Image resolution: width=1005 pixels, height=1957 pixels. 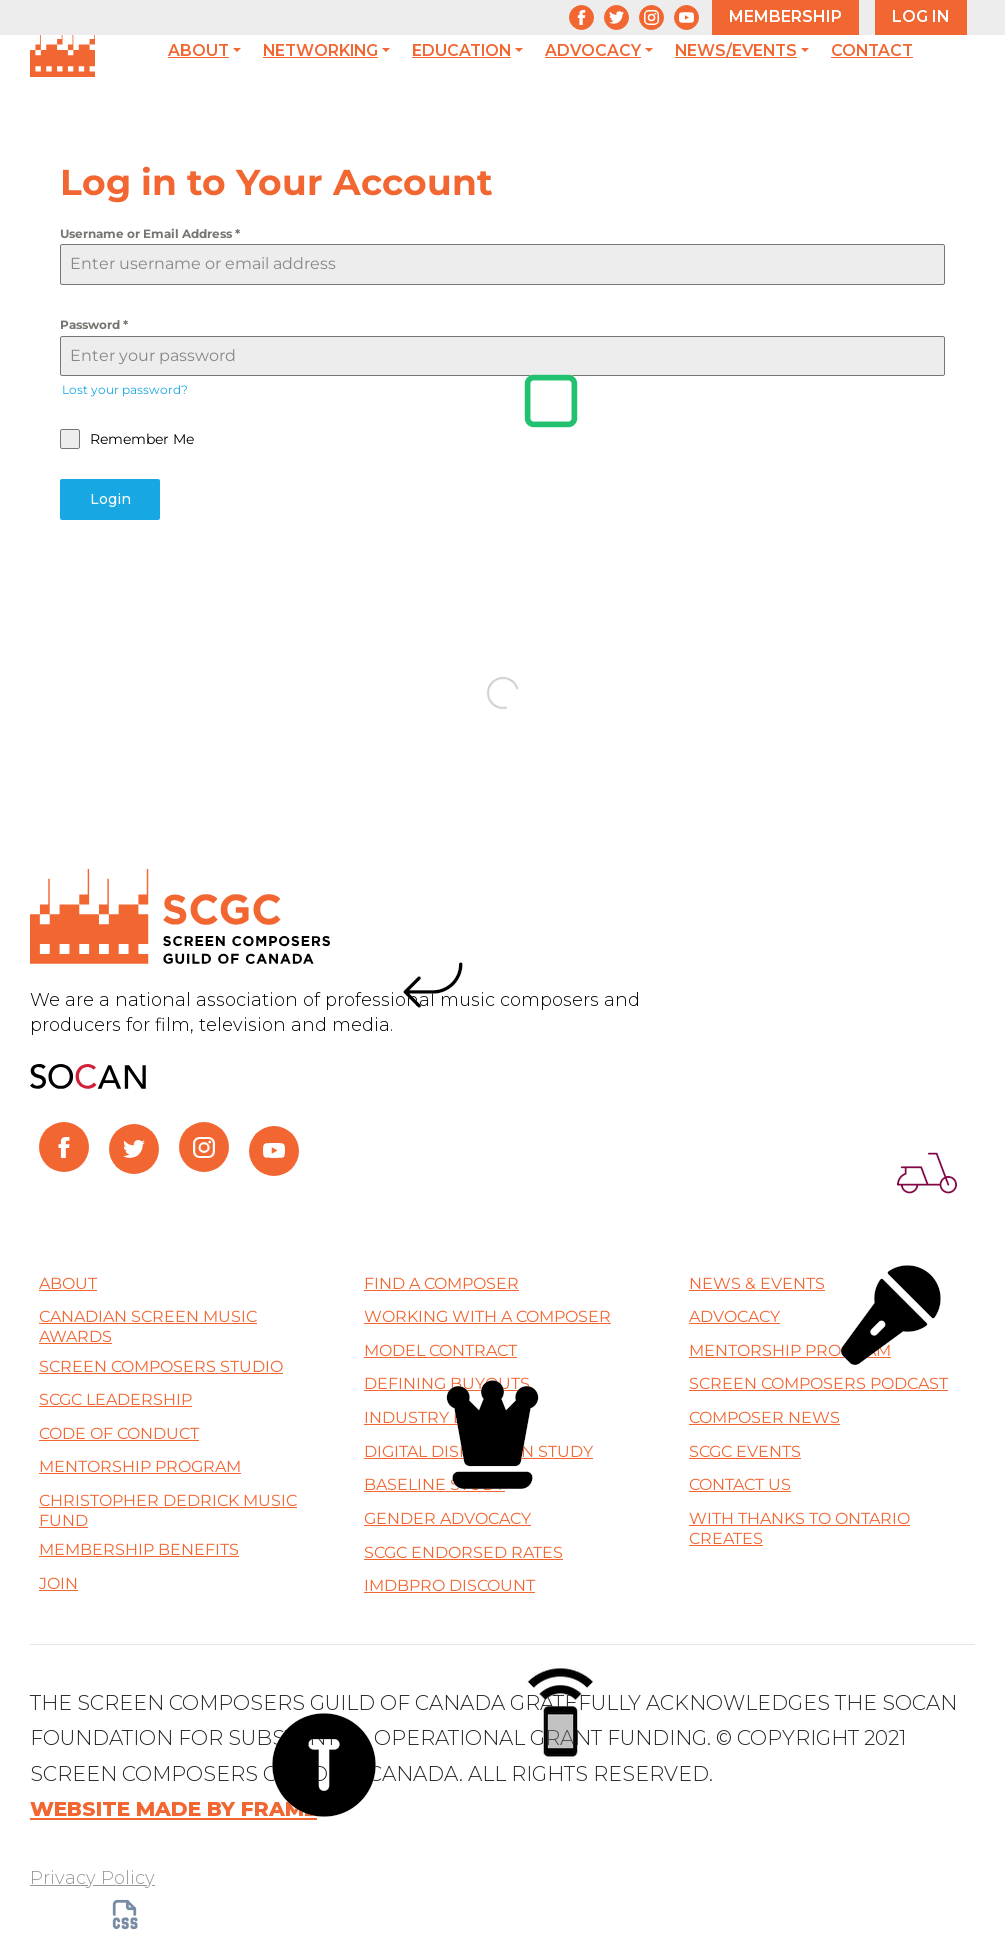 What do you see at coordinates (560, 1714) in the screenshot?
I see `enable speakerphone during a call` at bounding box center [560, 1714].